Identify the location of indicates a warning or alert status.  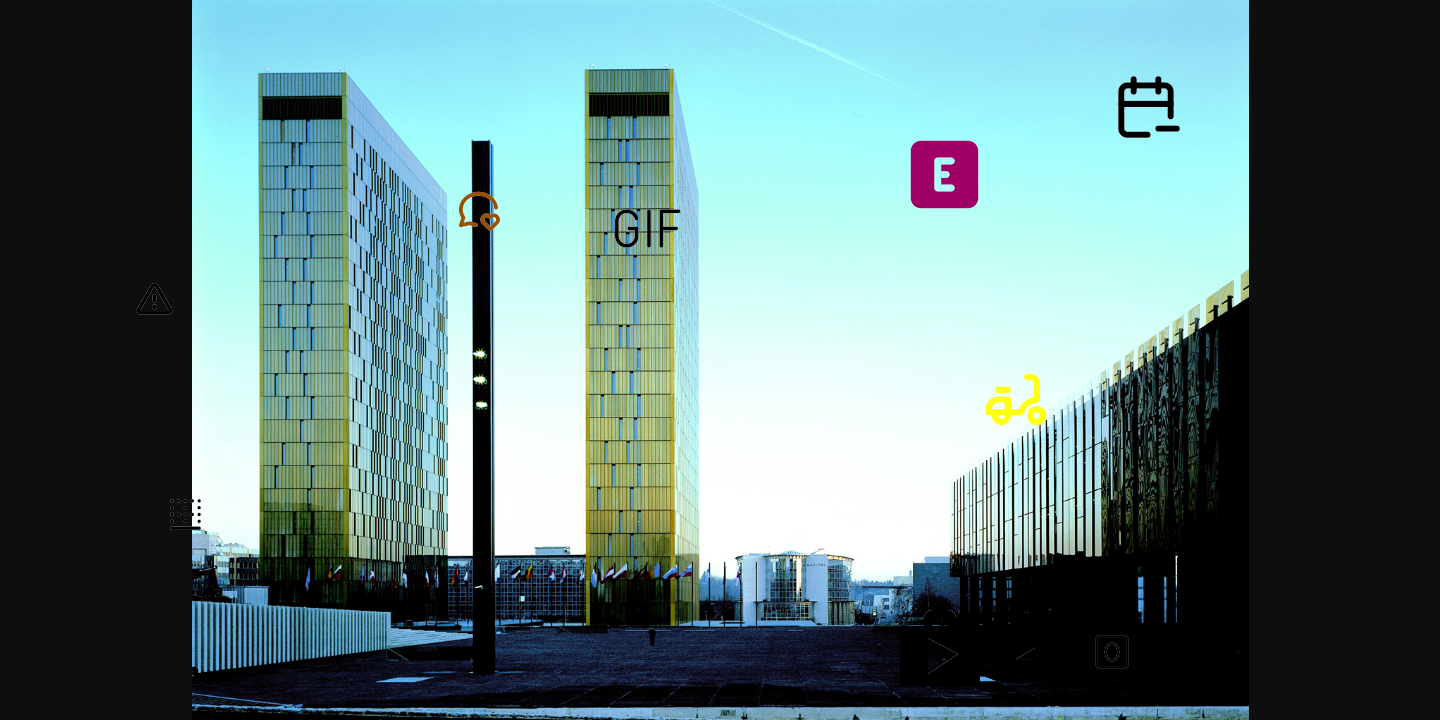
(154, 299).